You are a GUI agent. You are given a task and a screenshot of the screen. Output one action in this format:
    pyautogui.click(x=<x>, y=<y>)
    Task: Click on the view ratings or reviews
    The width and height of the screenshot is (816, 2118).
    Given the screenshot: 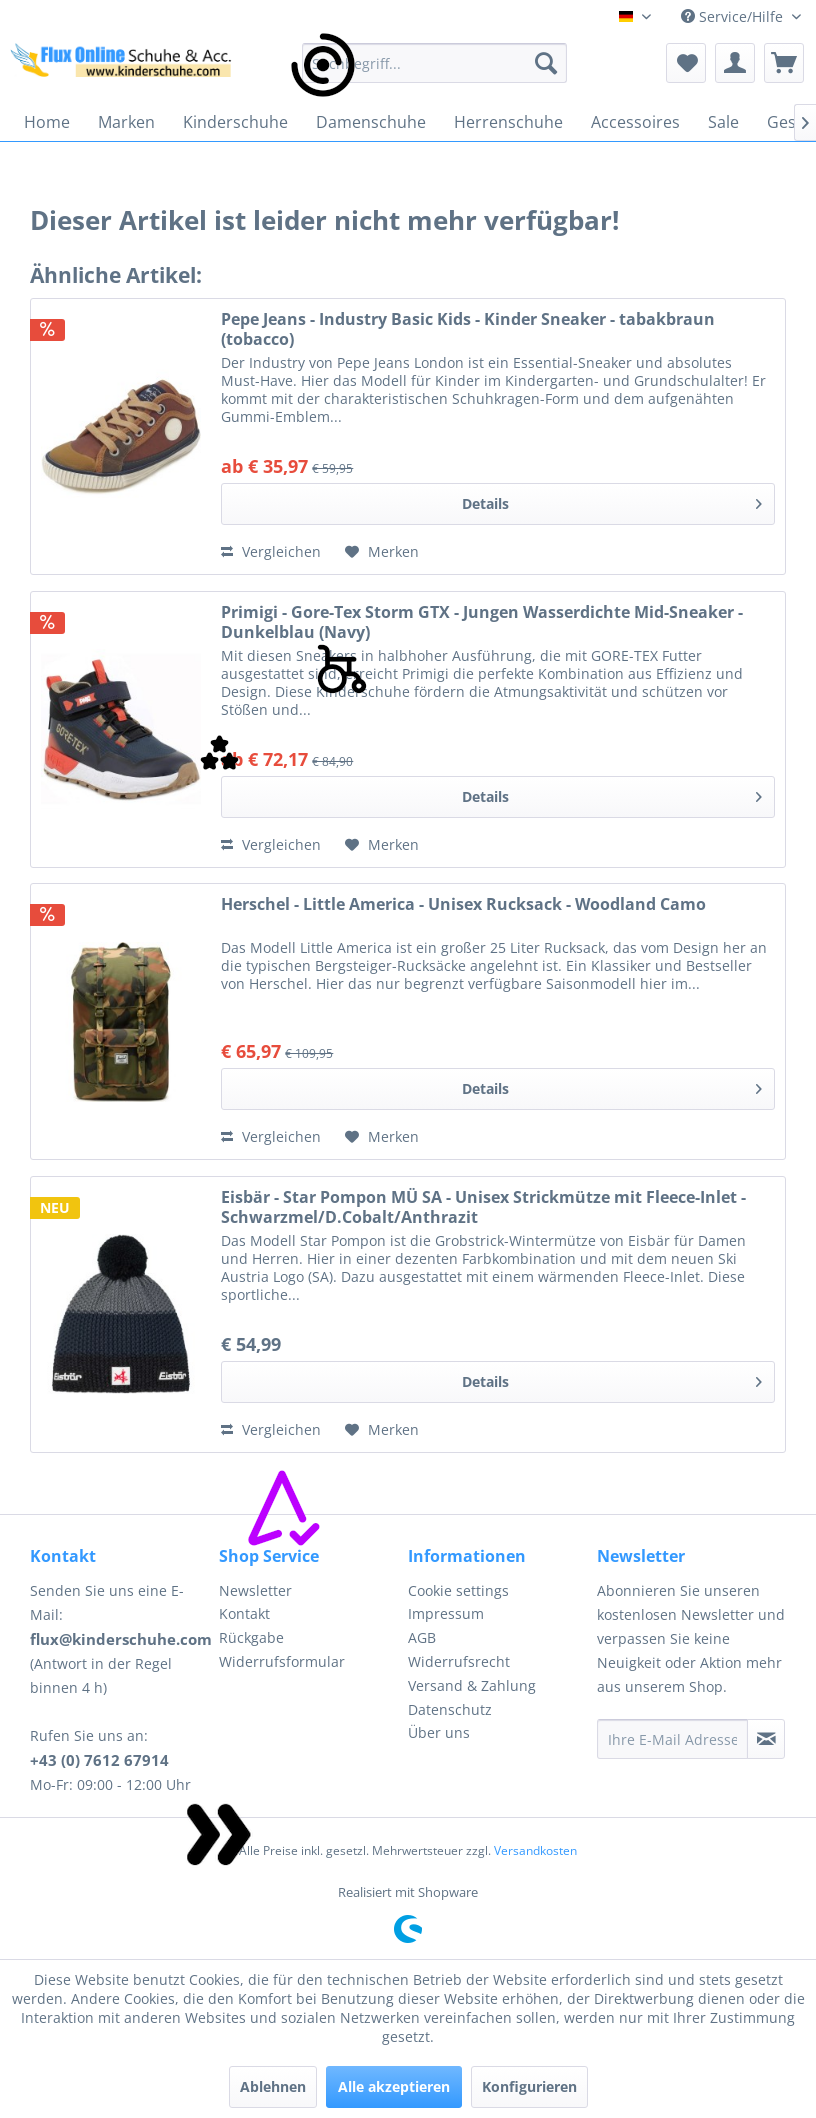 What is the action you would take?
    pyautogui.click(x=219, y=752)
    